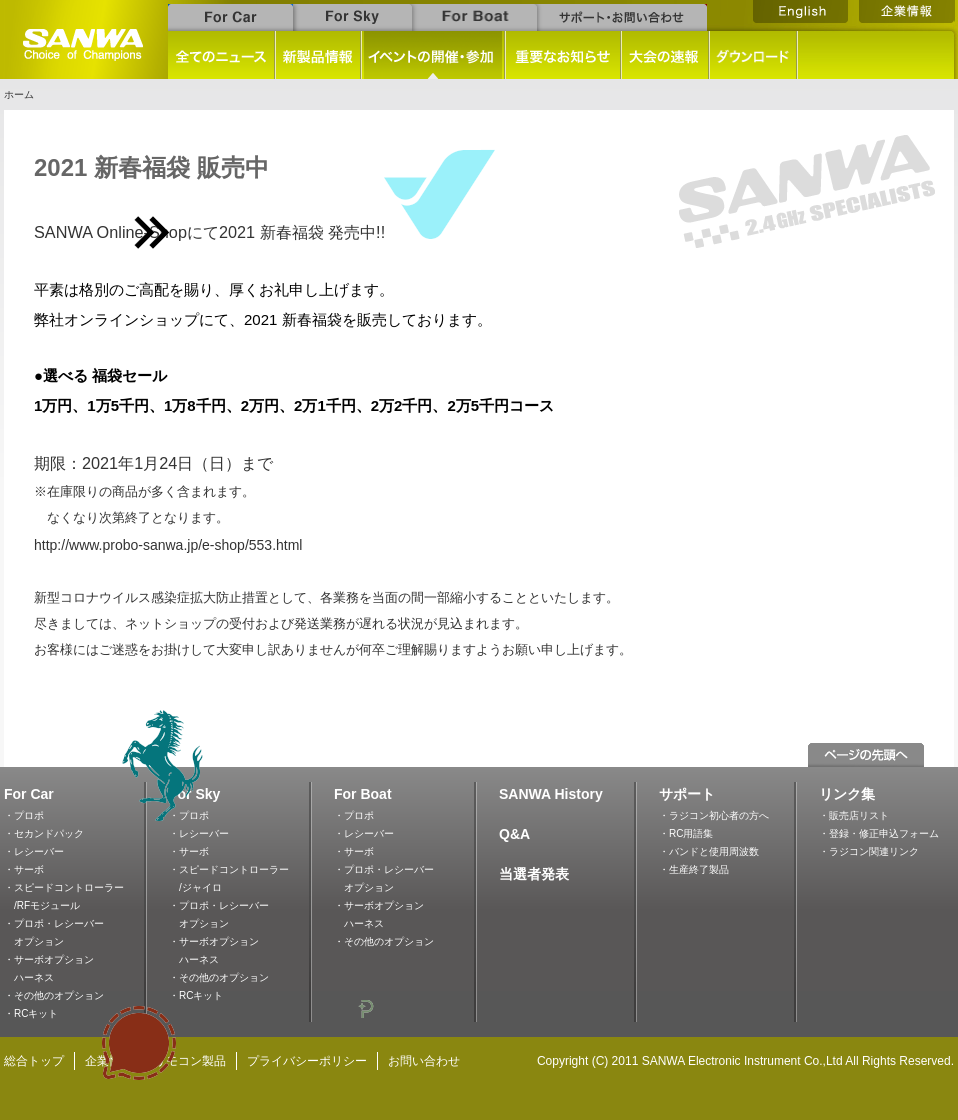 This screenshot has height=1120, width=958. I want to click on open signal messenger, so click(139, 1043).